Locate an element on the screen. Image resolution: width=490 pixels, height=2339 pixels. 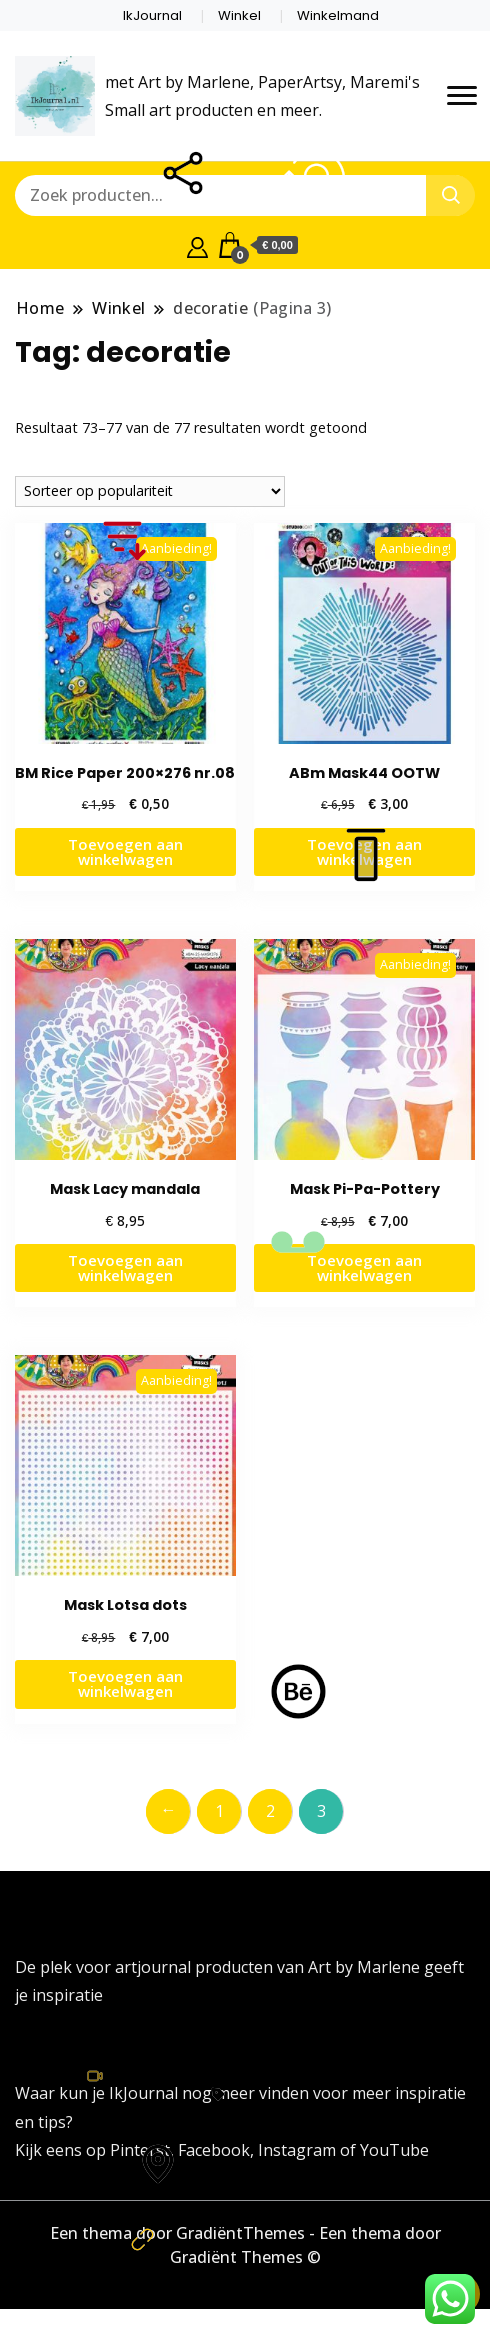
sort or filter items in descending order is located at coordinates (122, 536).